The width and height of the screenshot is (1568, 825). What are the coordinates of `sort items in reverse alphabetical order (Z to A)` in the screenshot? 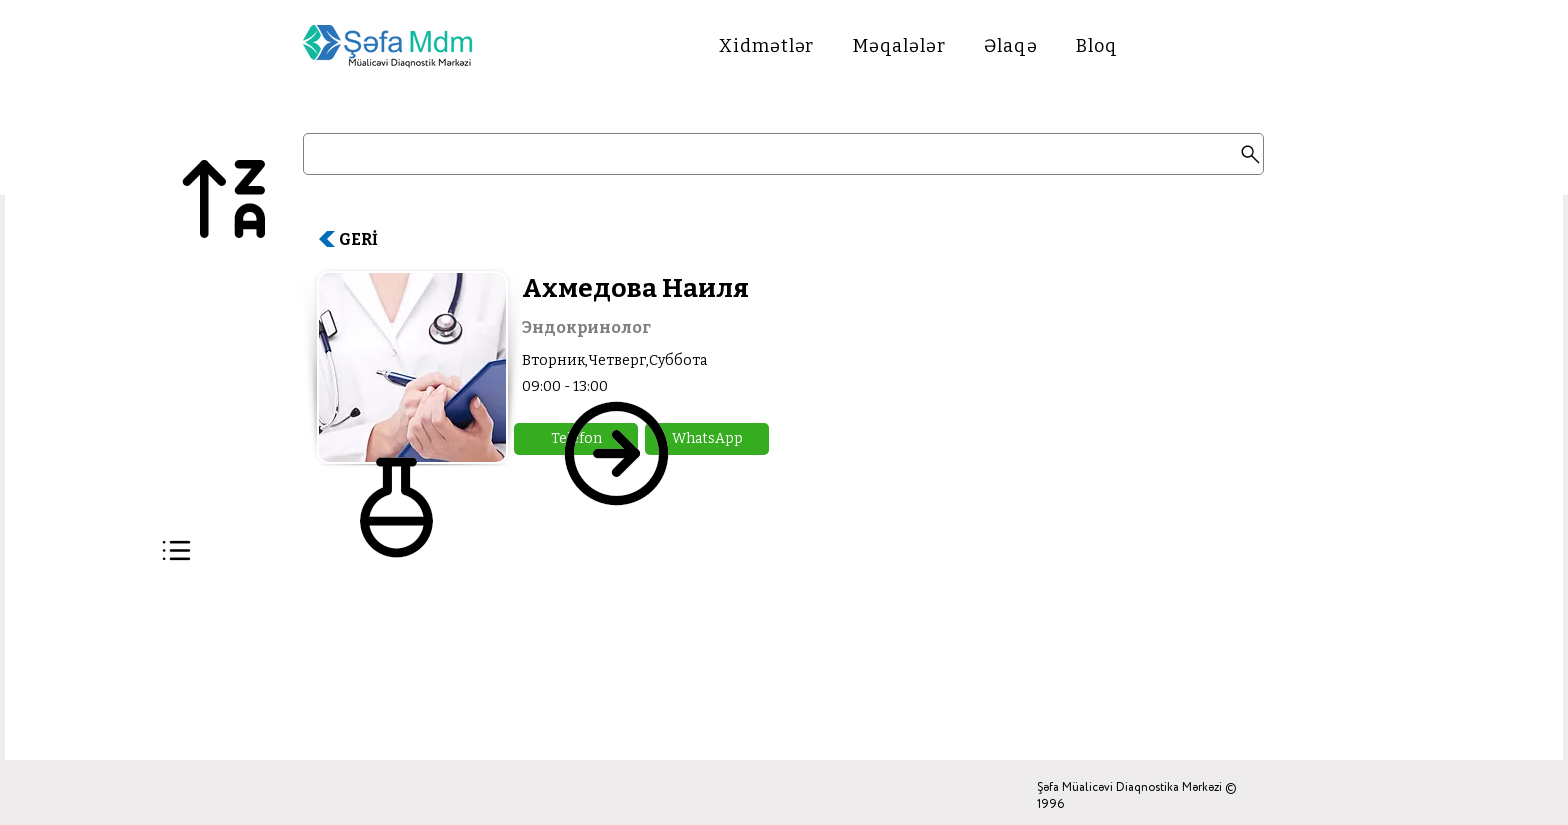 It's located at (226, 199).